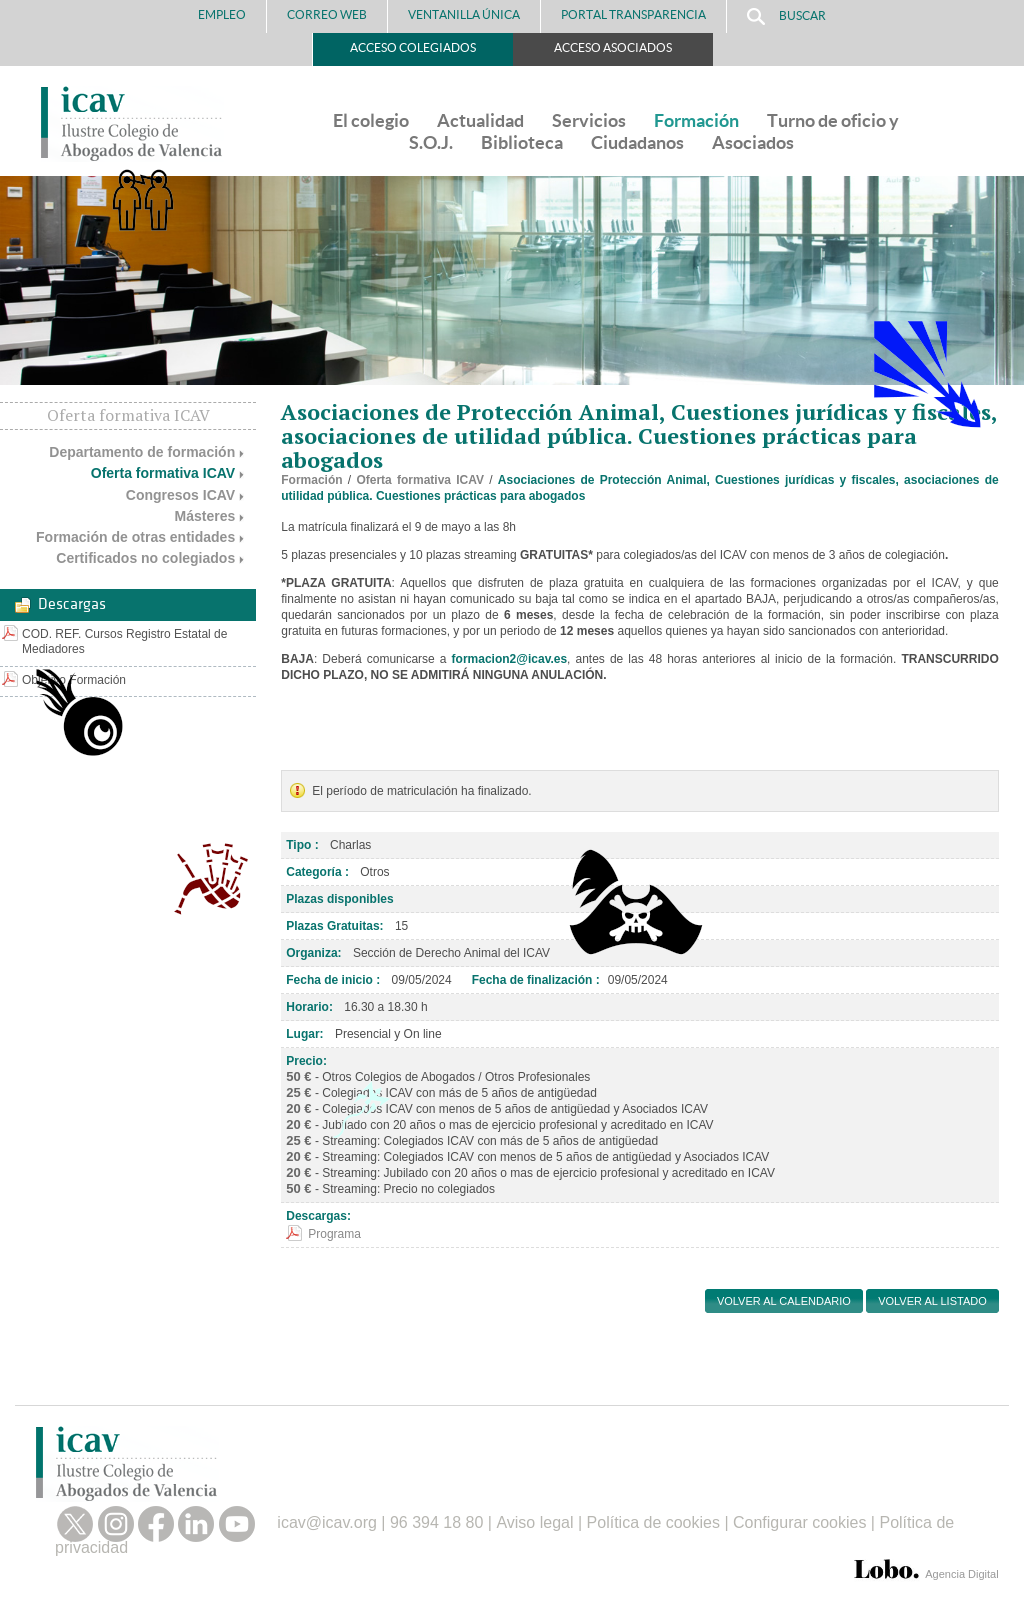 Image resolution: width=1024 pixels, height=1613 pixels. What do you see at coordinates (636, 902) in the screenshot?
I see `select pirate character or theme` at bounding box center [636, 902].